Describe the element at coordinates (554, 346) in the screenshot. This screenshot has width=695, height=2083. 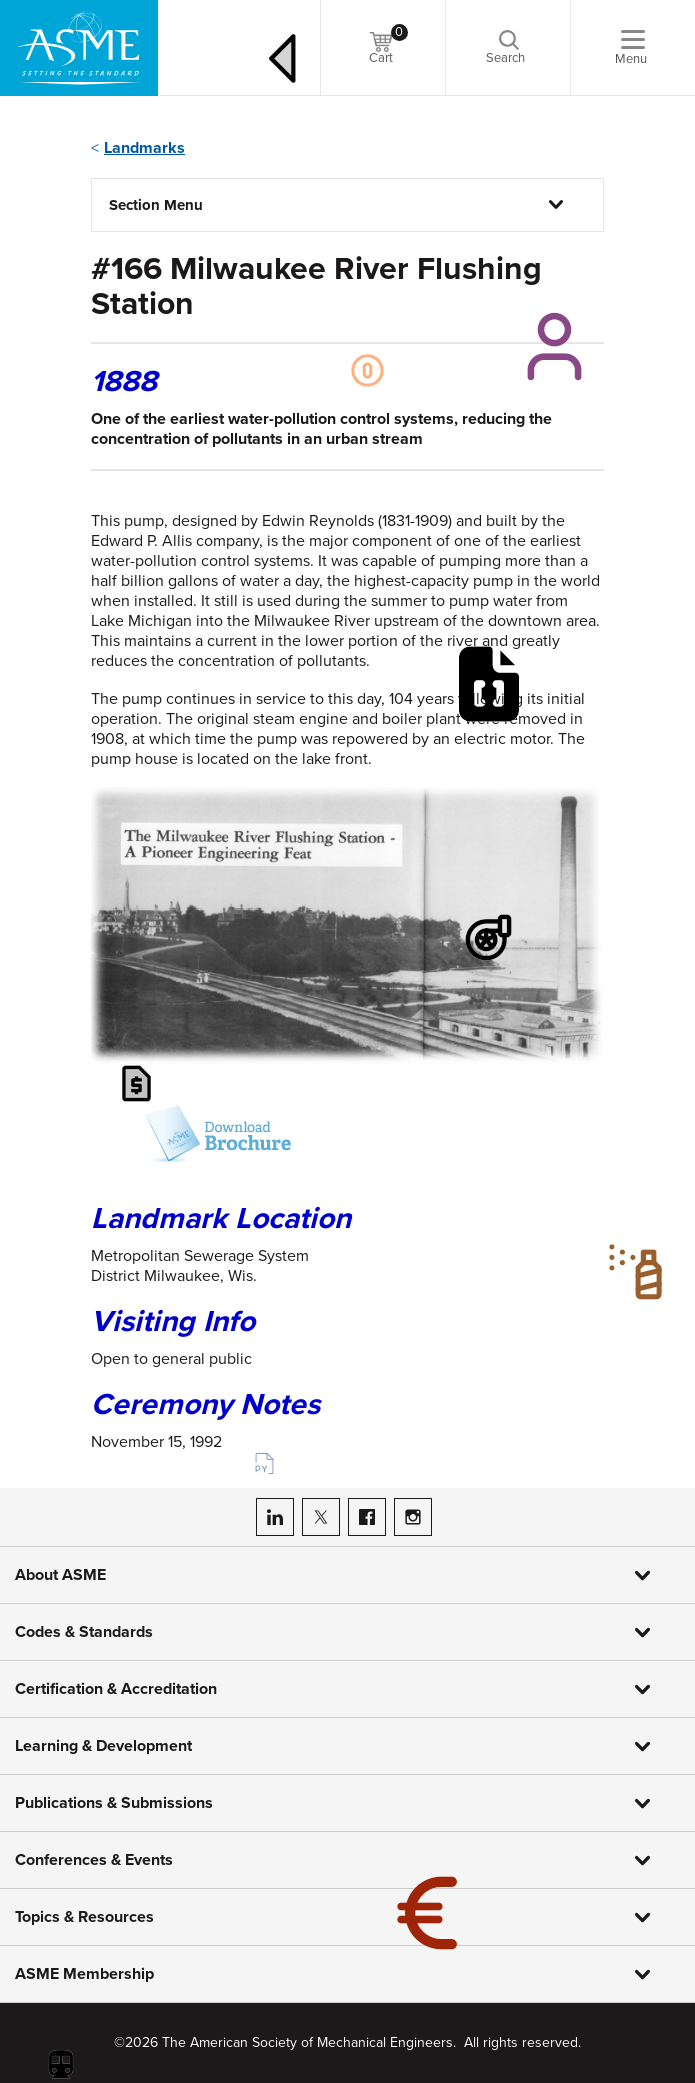
I see `view your profile` at that location.